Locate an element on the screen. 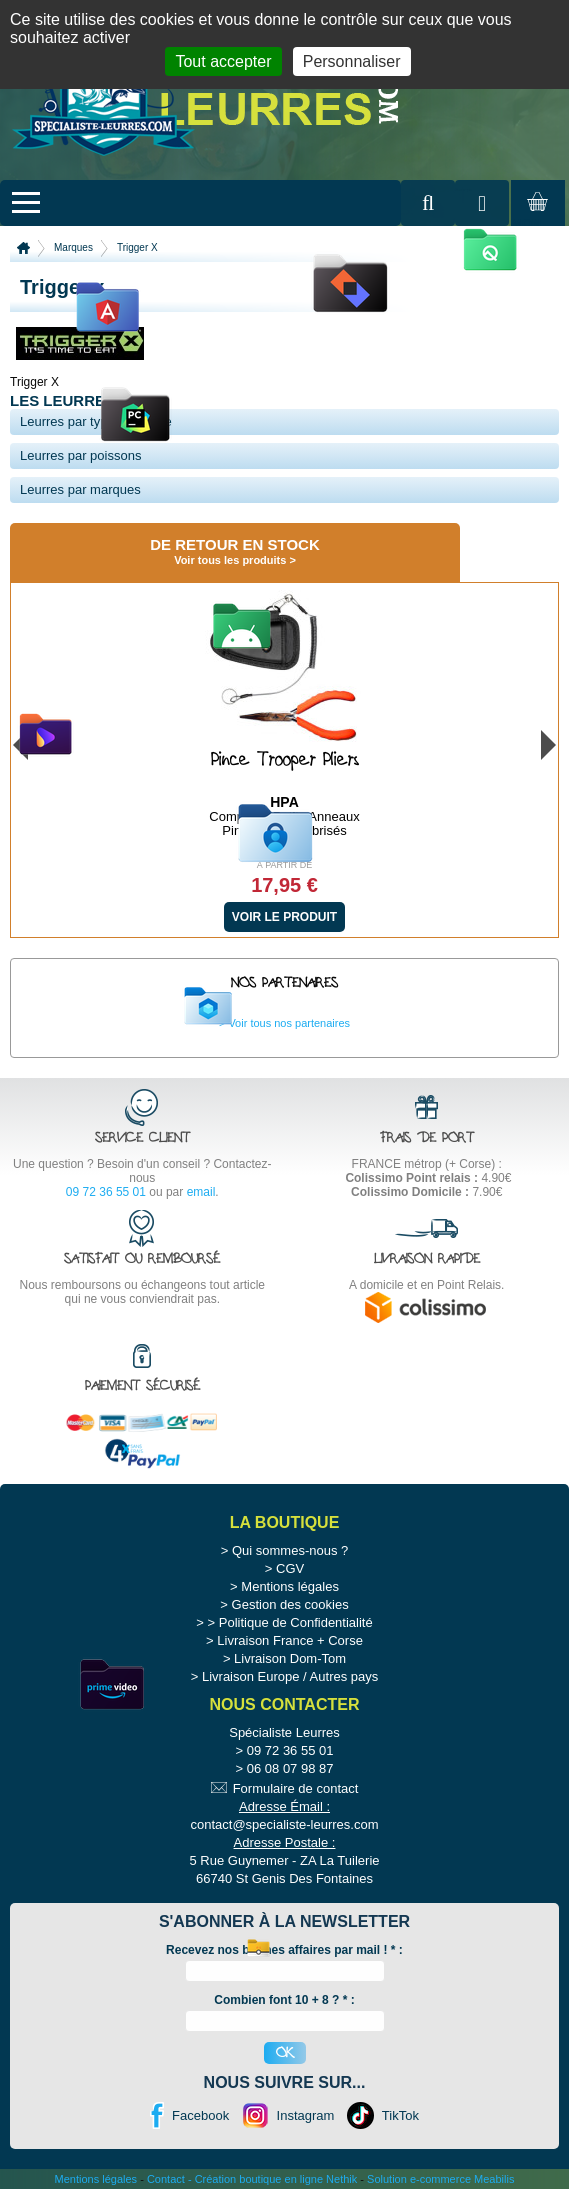  folder containing microsoft authenticator app data is located at coordinates (275, 835).